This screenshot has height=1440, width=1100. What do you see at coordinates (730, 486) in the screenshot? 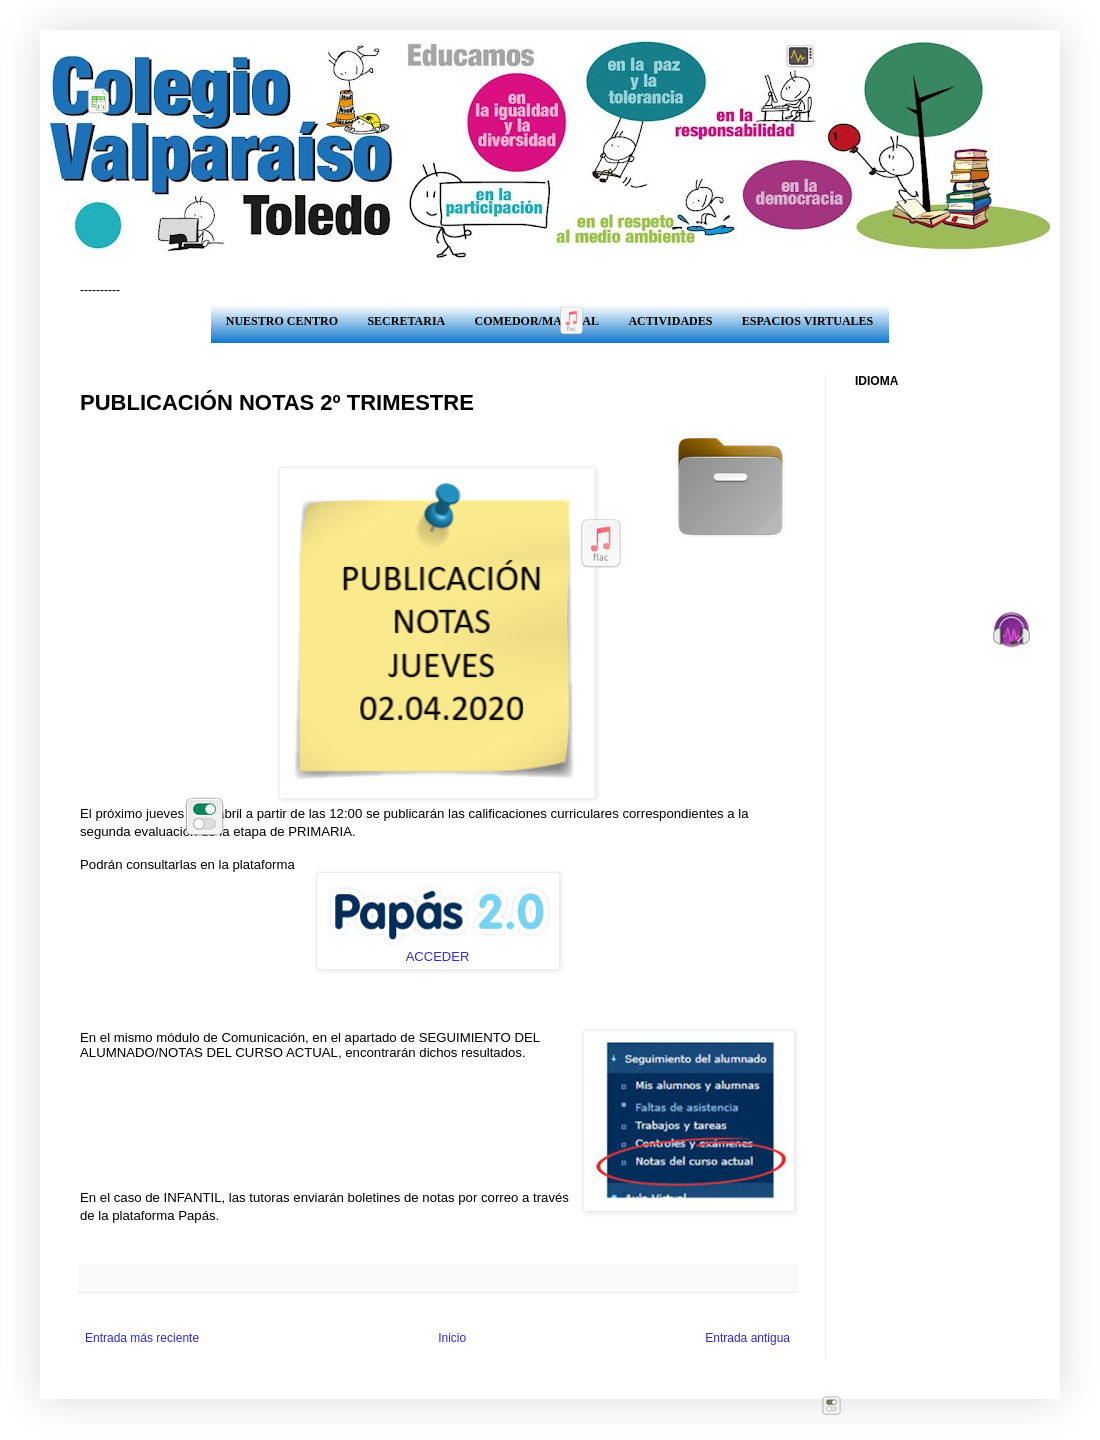
I see `open the file manager` at bounding box center [730, 486].